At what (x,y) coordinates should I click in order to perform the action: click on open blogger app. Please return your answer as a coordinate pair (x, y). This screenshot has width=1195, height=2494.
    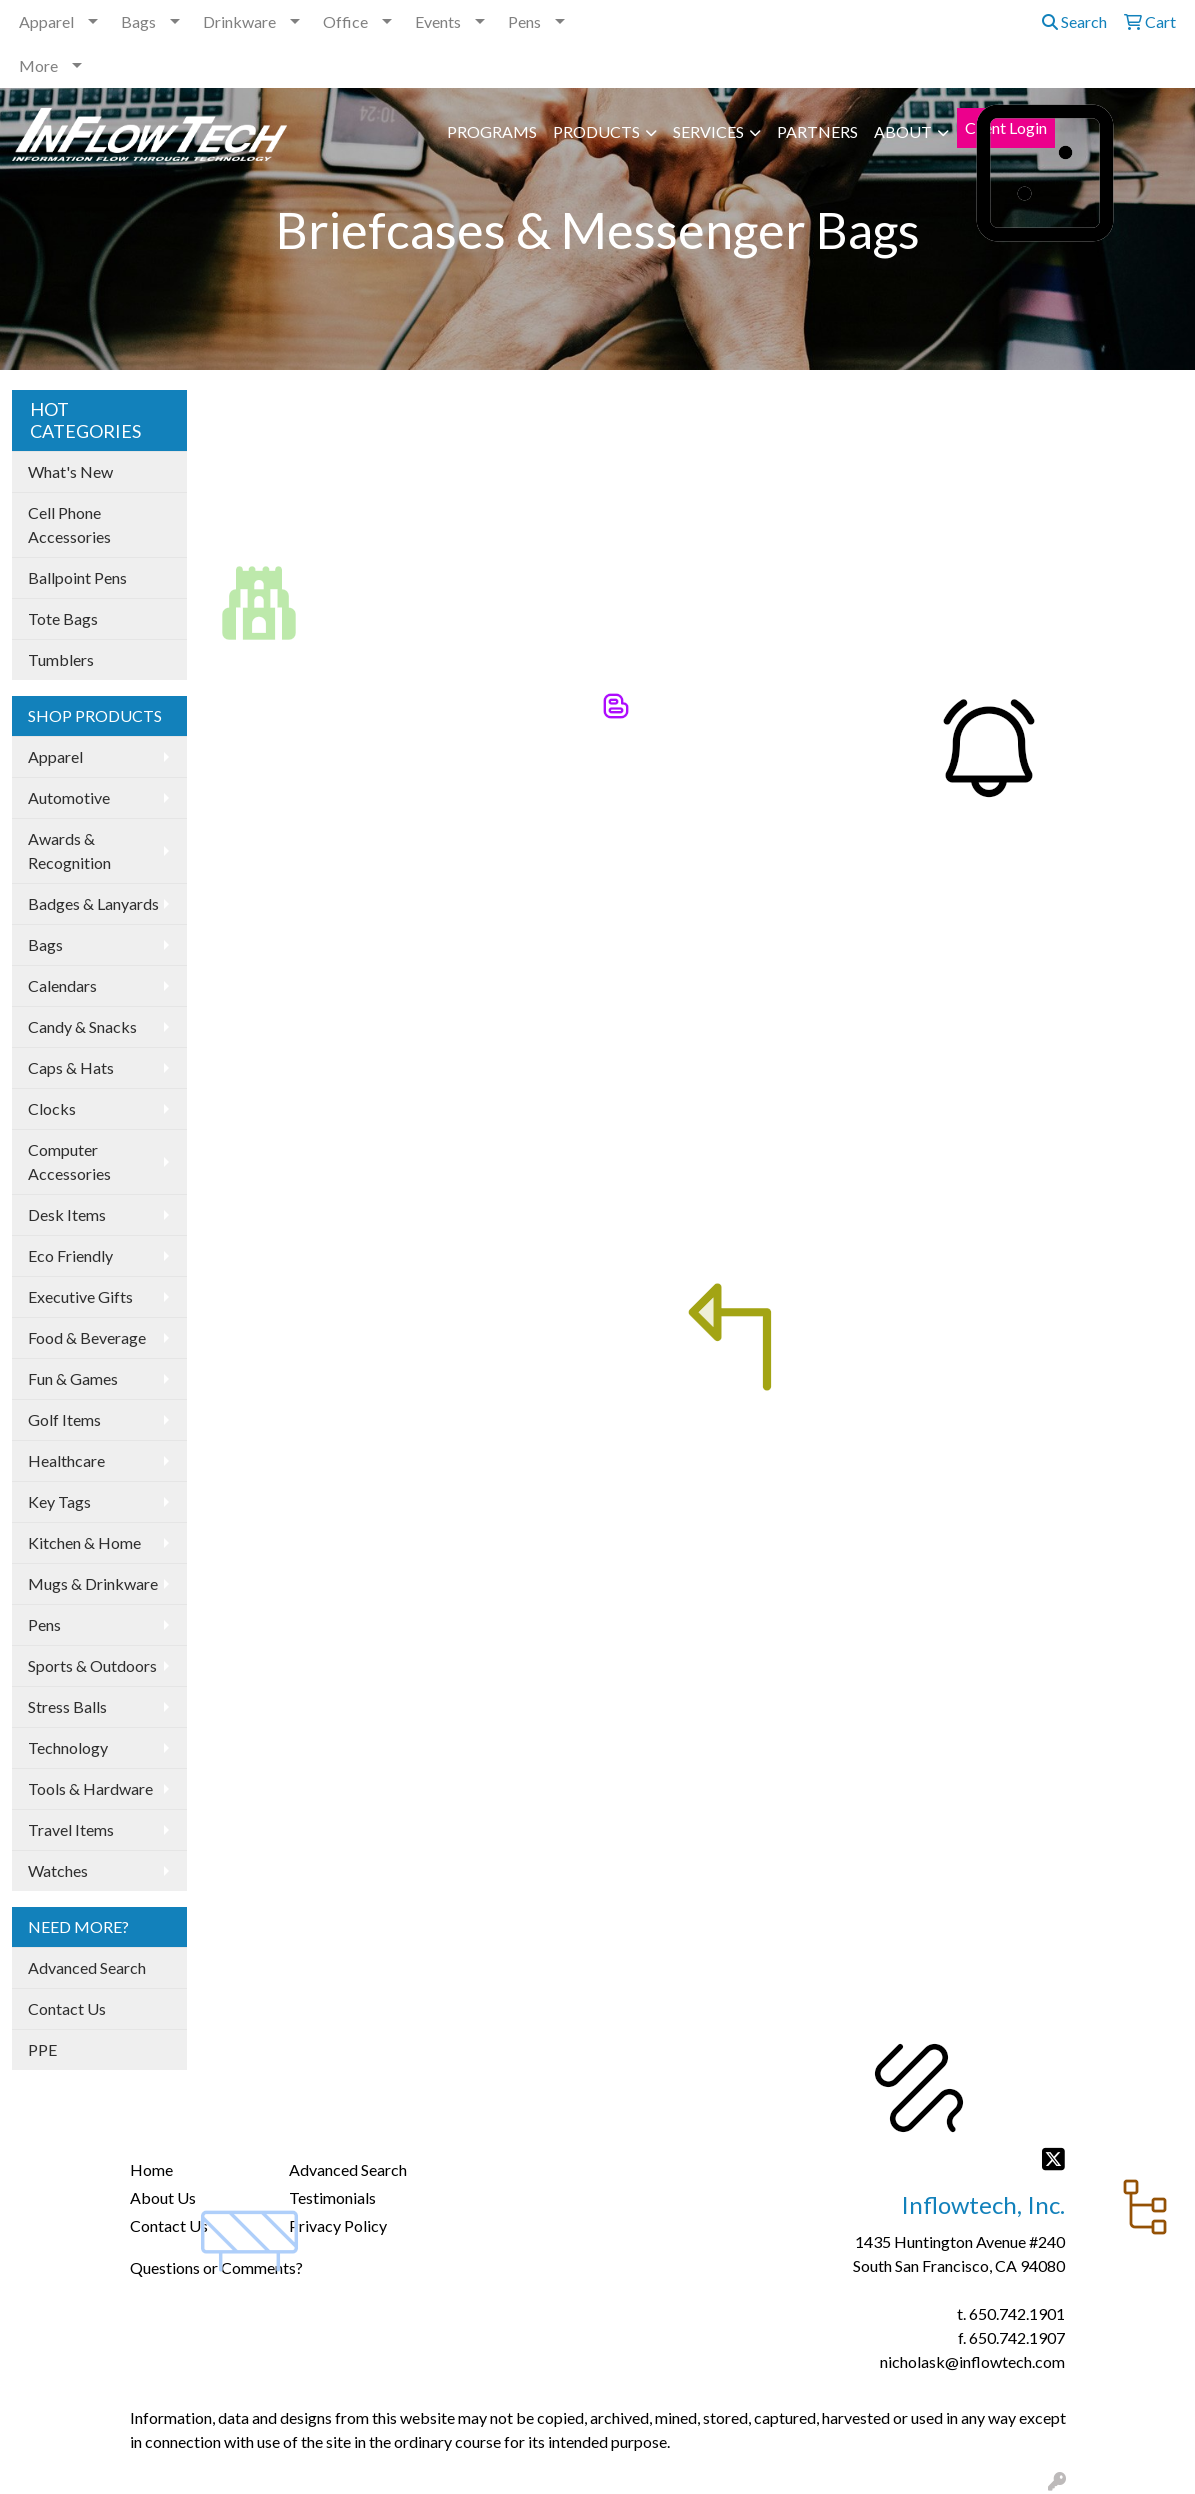
    Looking at the image, I should click on (616, 706).